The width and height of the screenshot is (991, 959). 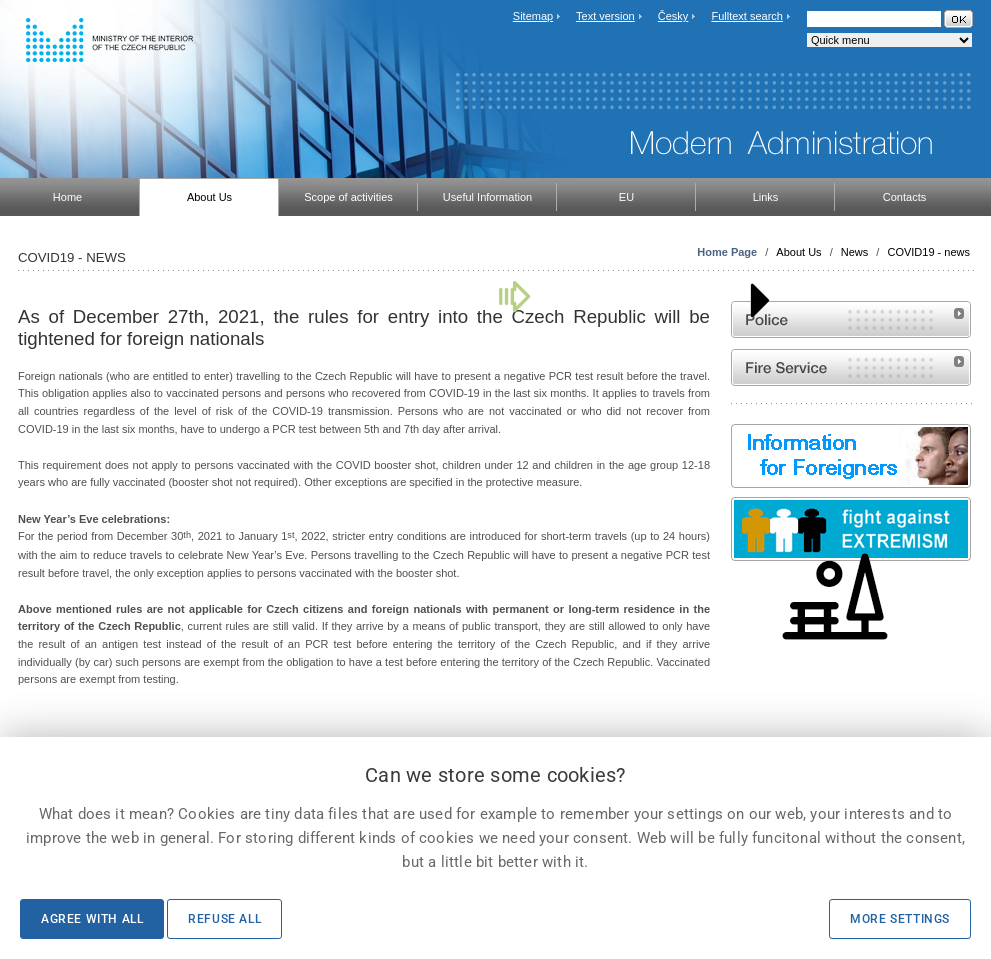 What do you see at coordinates (758, 300) in the screenshot?
I see `navigate to the next item or screen` at bounding box center [758, 300].